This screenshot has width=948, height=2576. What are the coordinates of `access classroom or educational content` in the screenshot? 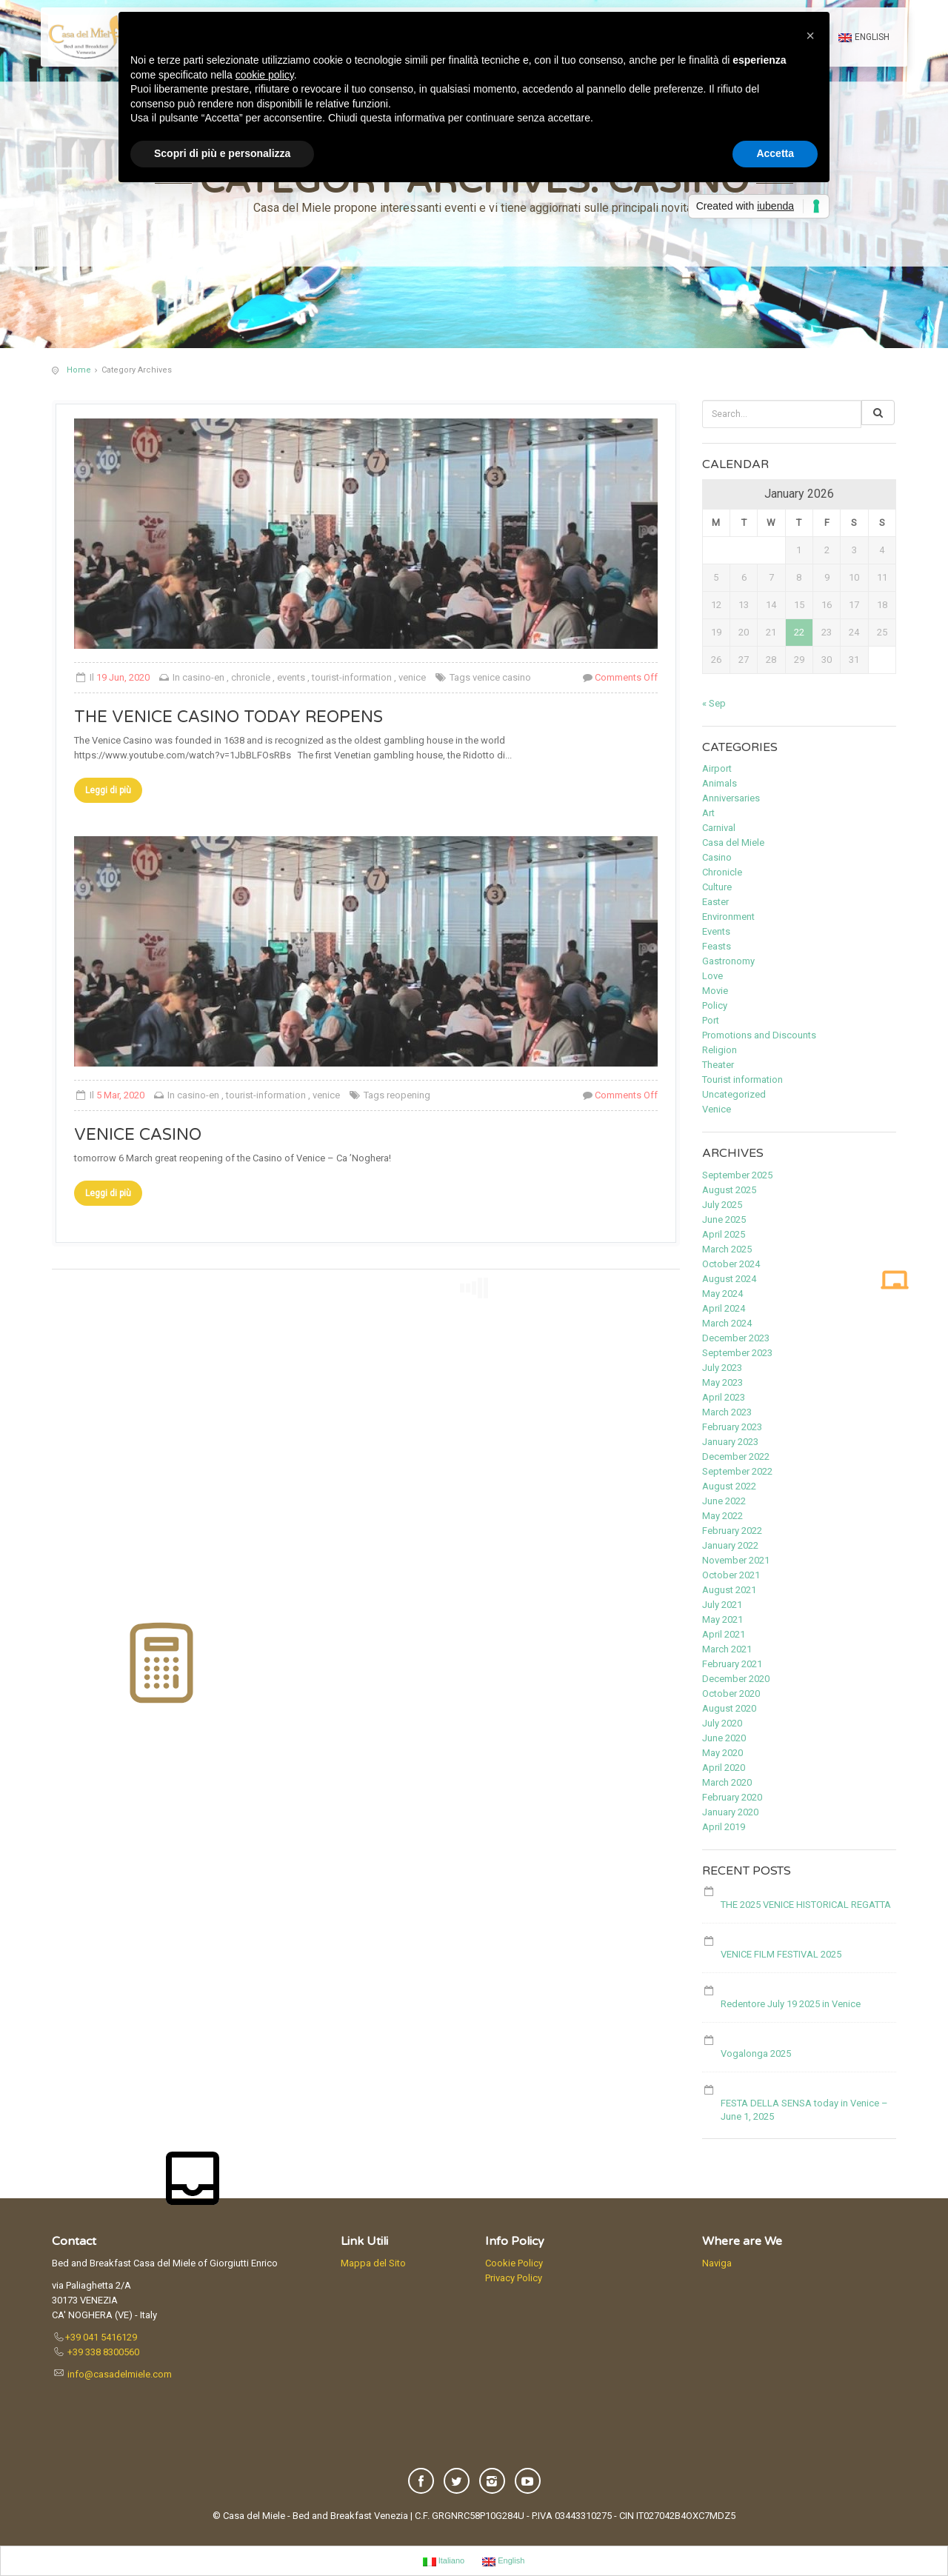 It's located at (895, 1280).